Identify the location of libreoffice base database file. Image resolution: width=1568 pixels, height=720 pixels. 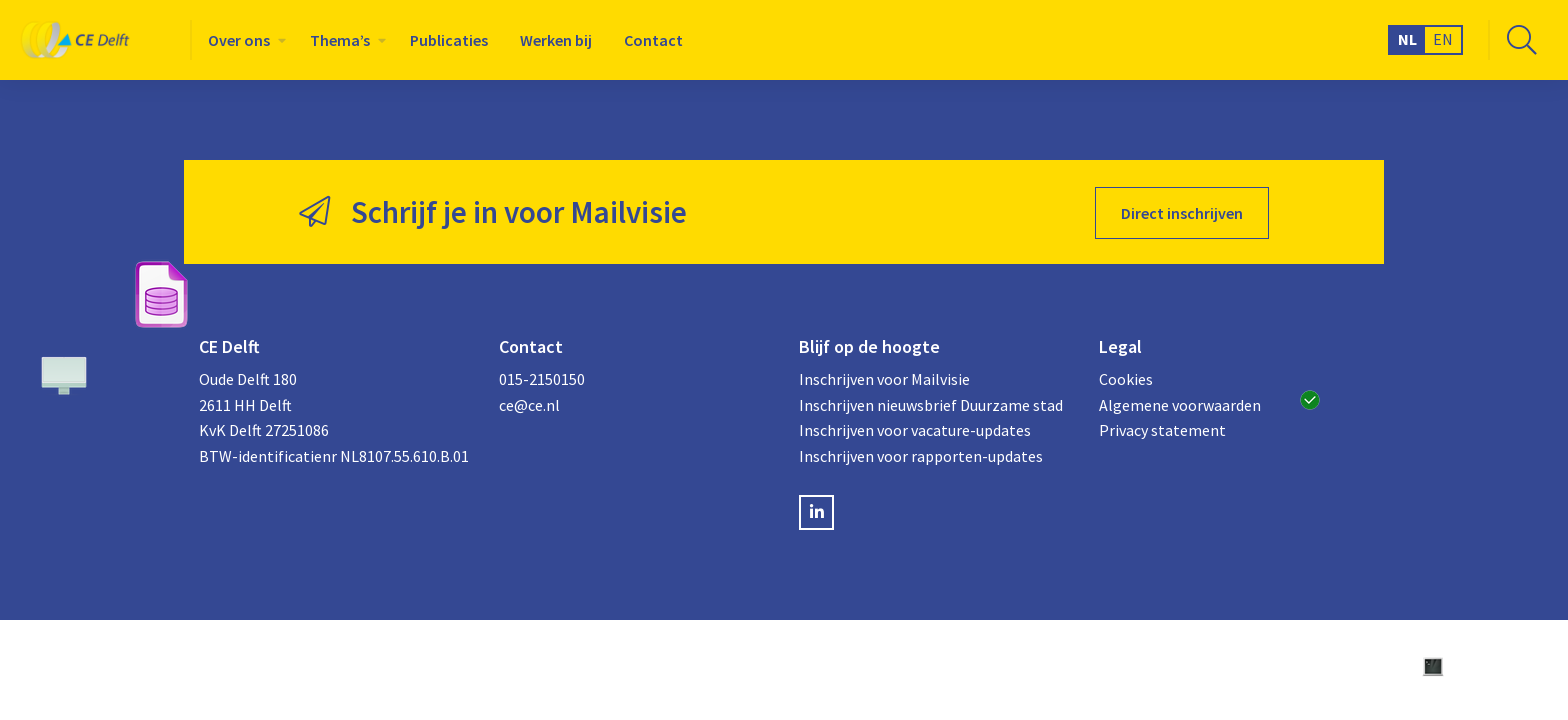
(161, 294).